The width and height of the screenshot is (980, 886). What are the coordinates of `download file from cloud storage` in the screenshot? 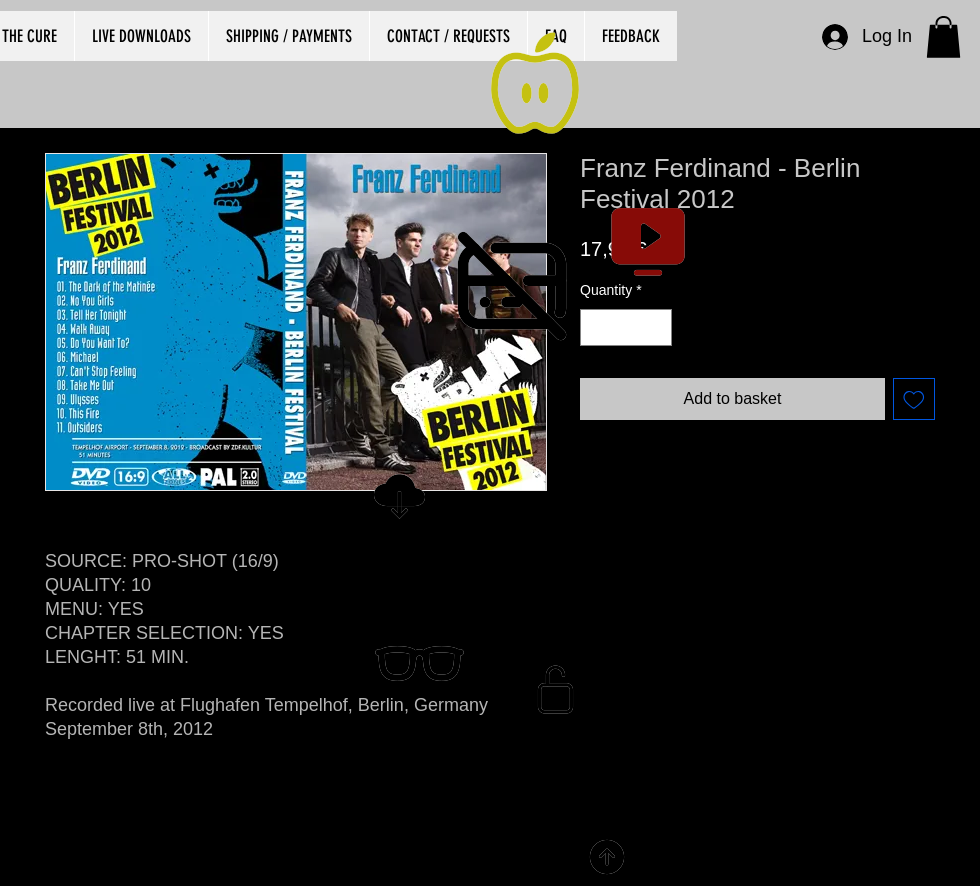 It's located at (399, 496).